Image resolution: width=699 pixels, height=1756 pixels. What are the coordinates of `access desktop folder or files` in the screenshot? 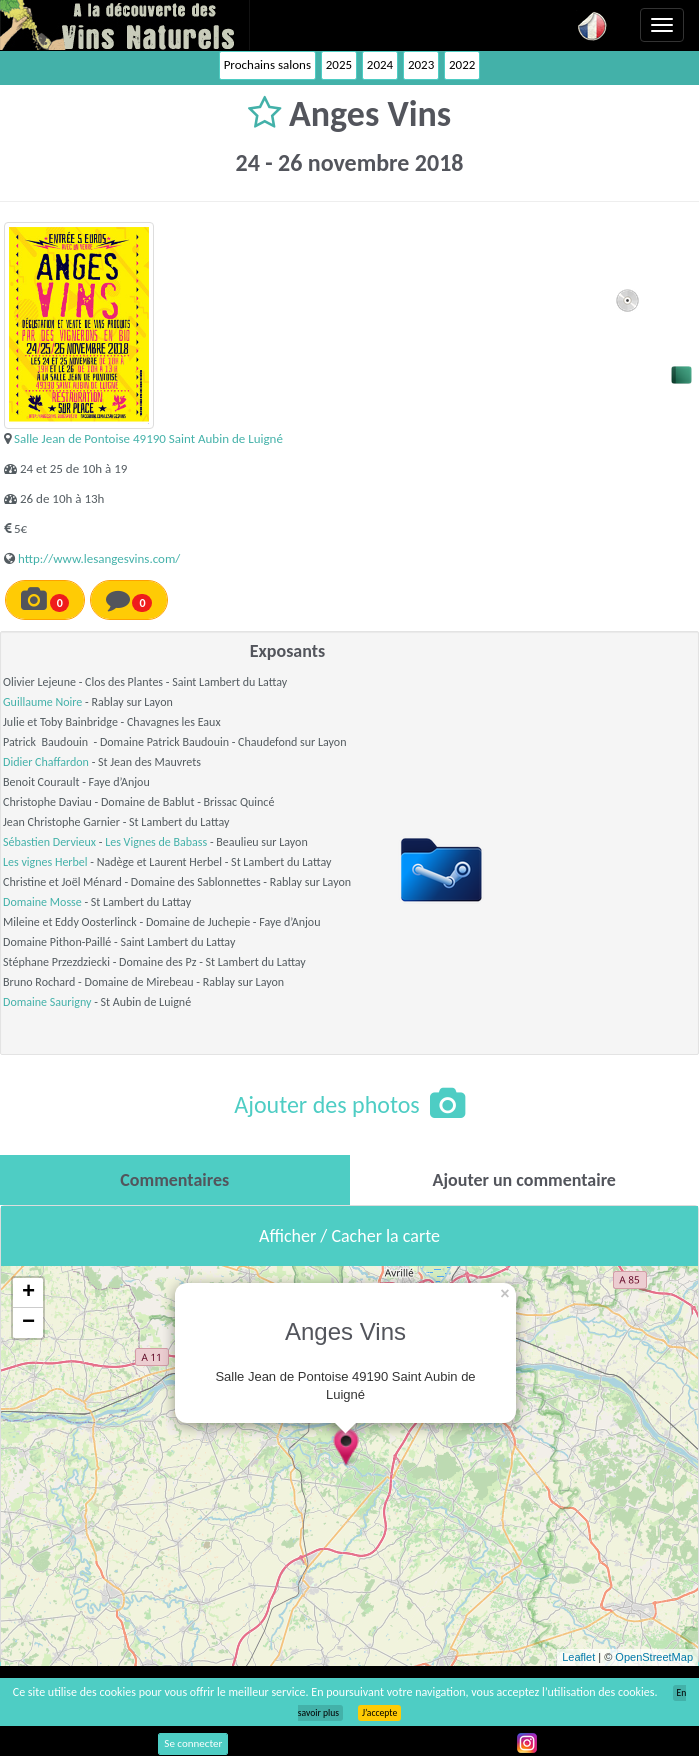 It's located at (681, 374).